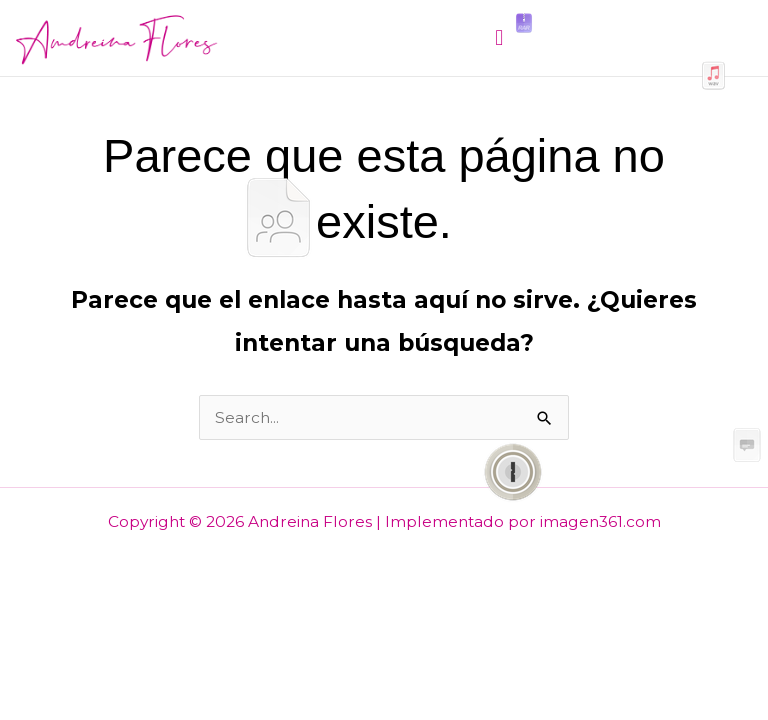 This screenshot has width=768, height=720. I want to click on a microdvd subtitle file, so click(747, 445).